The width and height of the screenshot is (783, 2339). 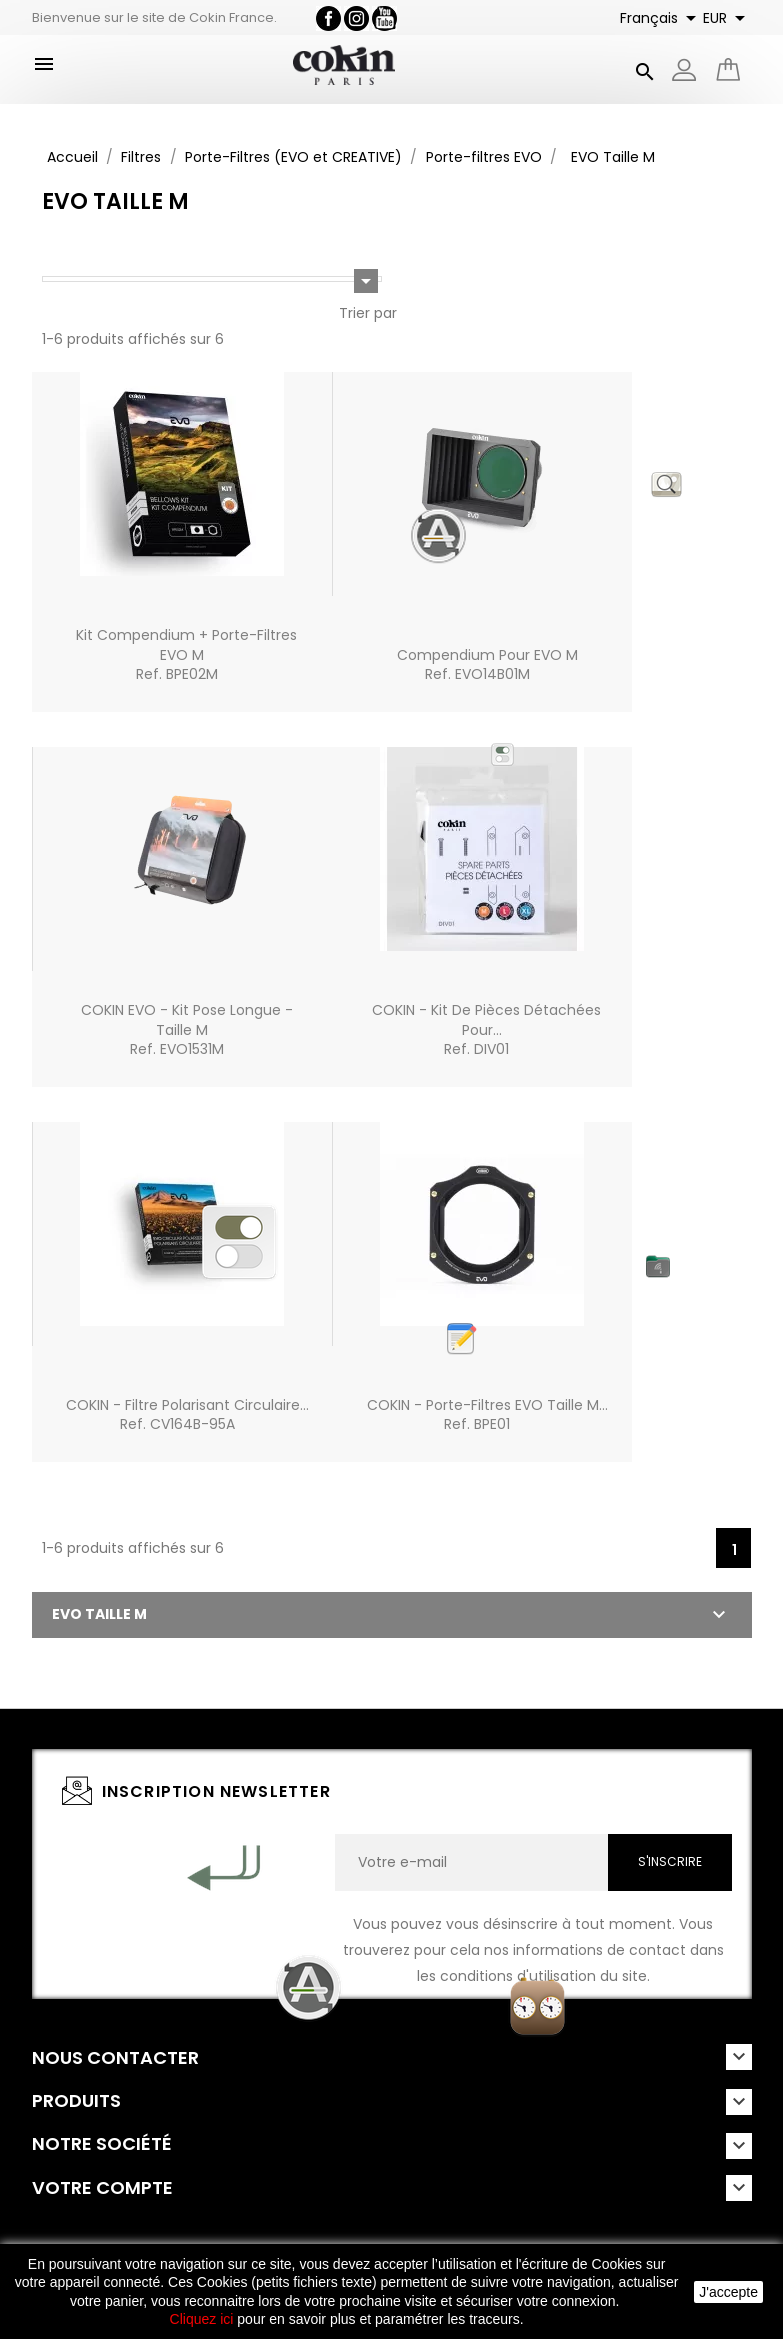 What do you see at coordinates (308, 1987) in the screenshot?
I see `open the software update manager` at bounding box center [308, 1987].